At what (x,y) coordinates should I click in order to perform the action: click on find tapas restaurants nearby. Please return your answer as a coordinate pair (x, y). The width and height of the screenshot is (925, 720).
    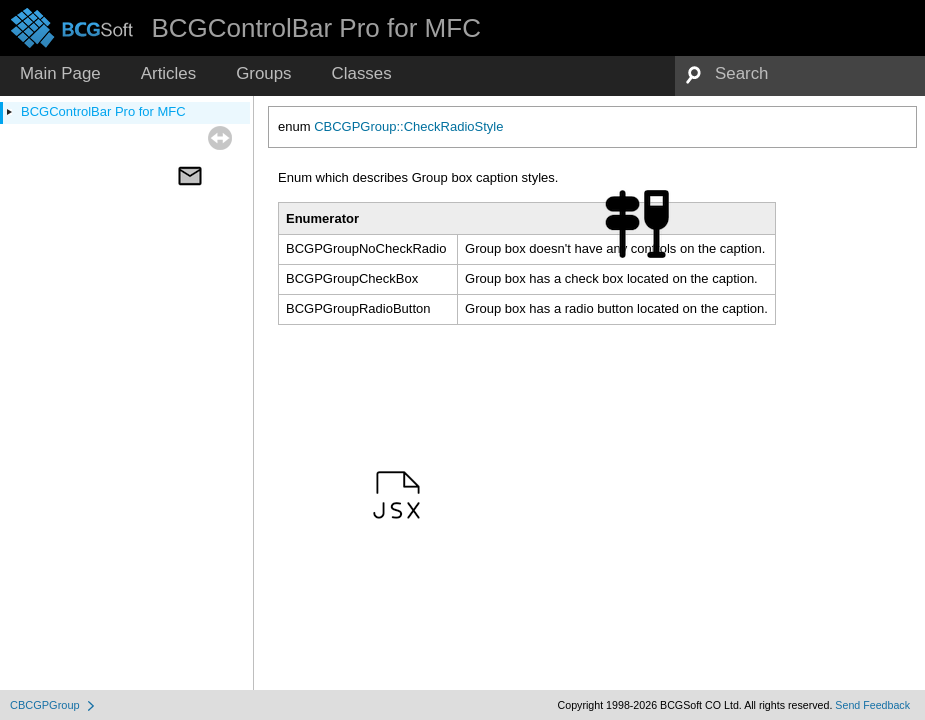
    Looking at the image, I should click on (638, 224).